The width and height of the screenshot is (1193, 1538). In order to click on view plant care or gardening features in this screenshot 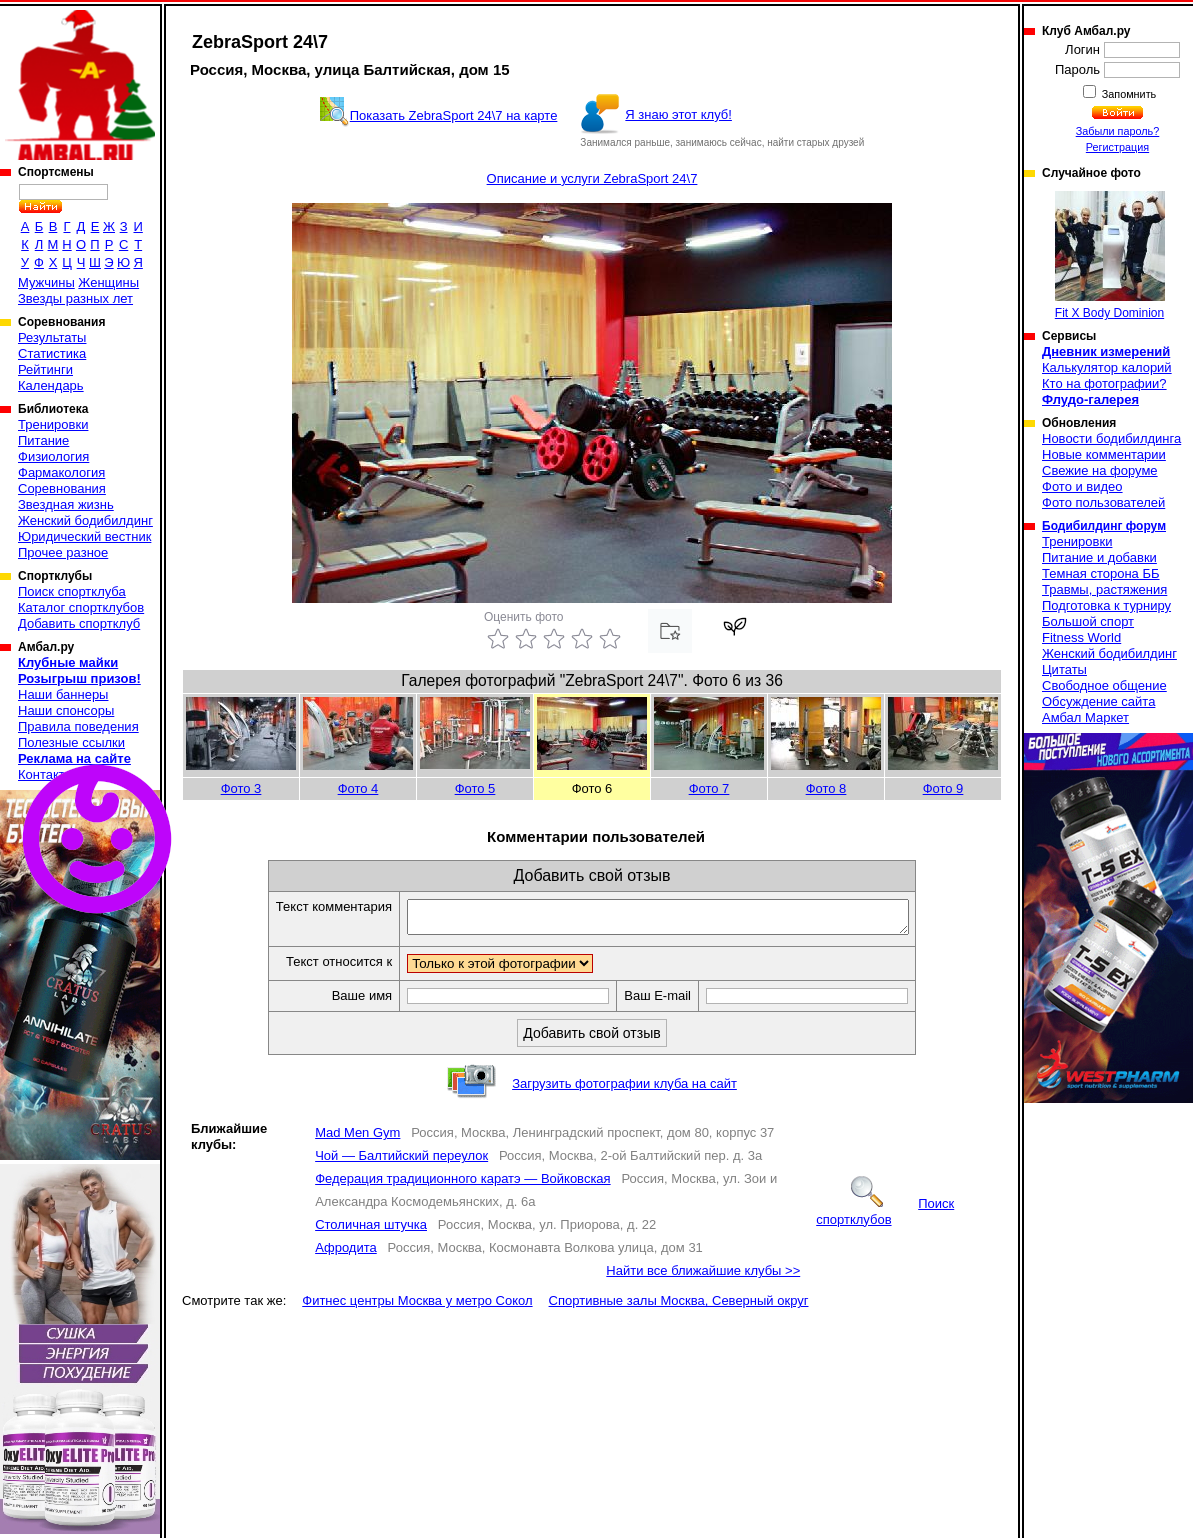, I will do `click(735, 626)`.